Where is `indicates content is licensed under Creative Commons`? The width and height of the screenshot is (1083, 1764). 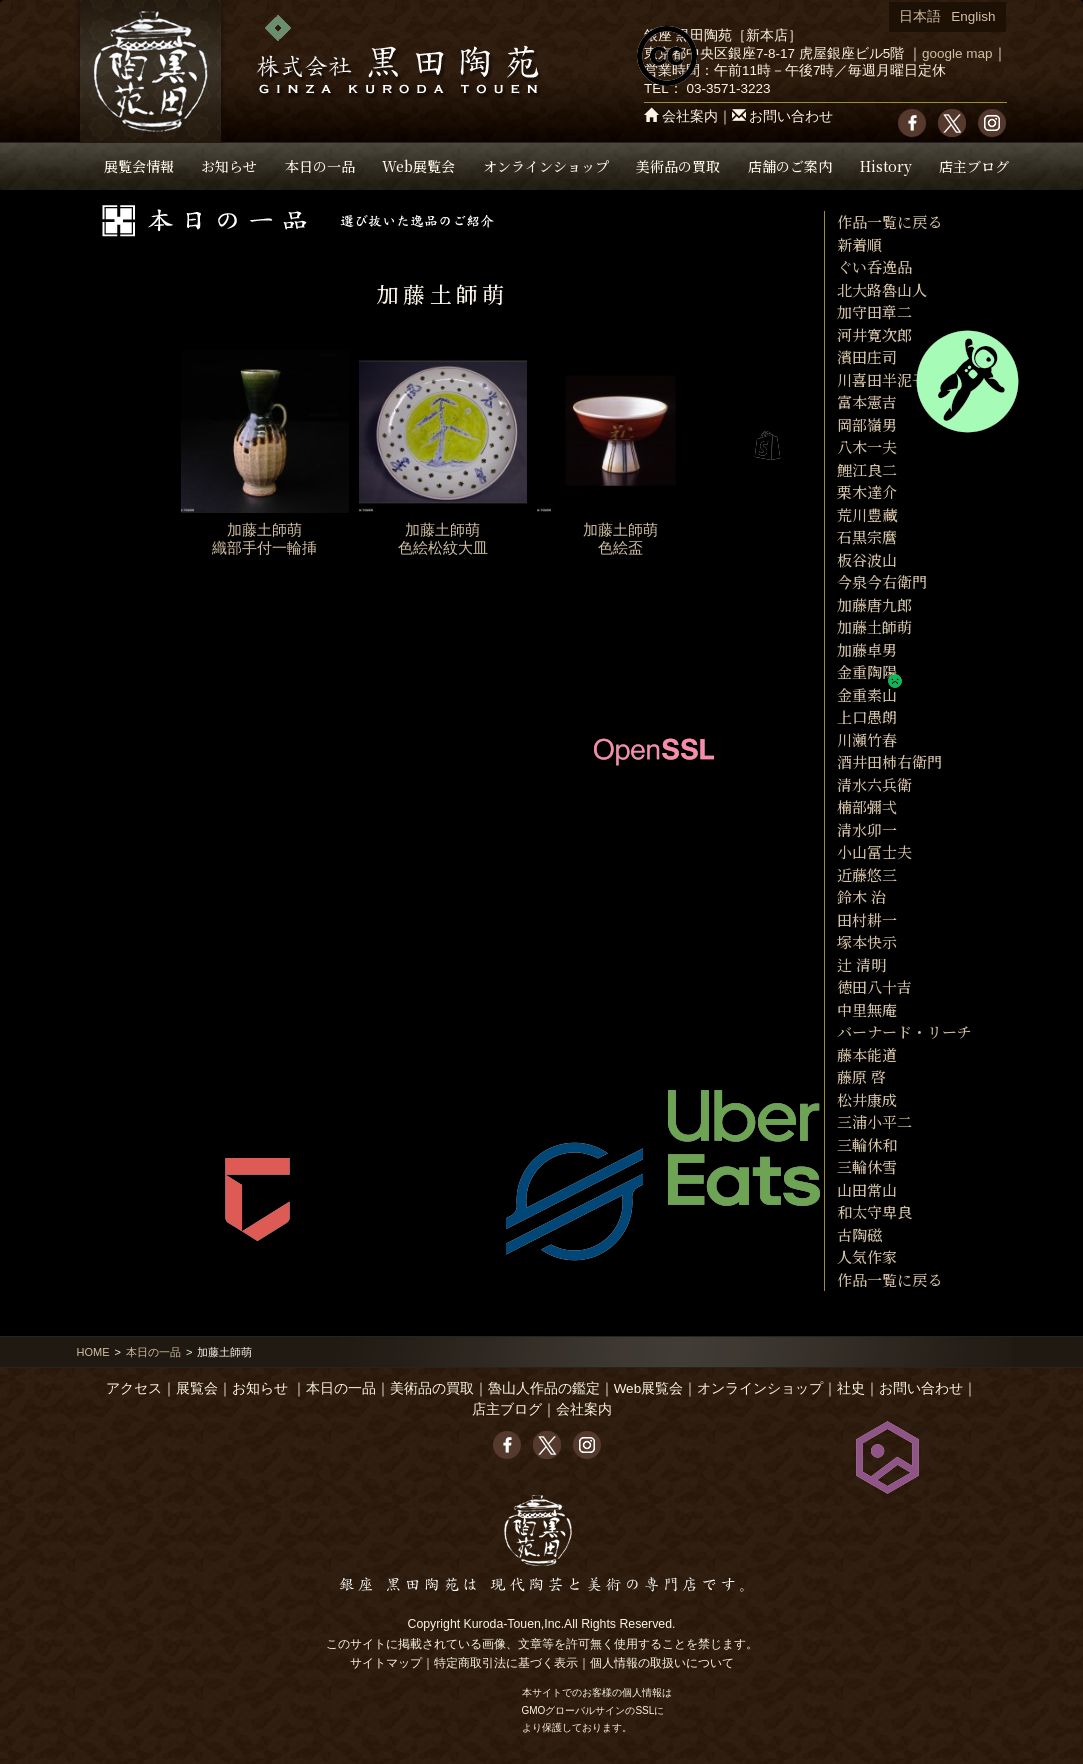
indicates content is licensed under Creative Commons is located at coordinates (667, 56).